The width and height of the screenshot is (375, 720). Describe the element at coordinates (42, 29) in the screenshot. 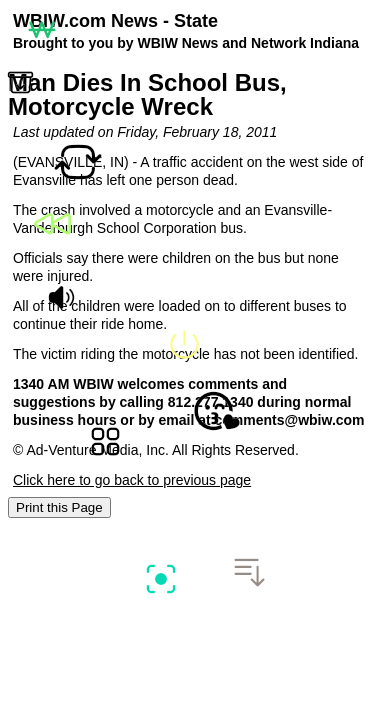

I see `indicates south korean won currency` at that location.